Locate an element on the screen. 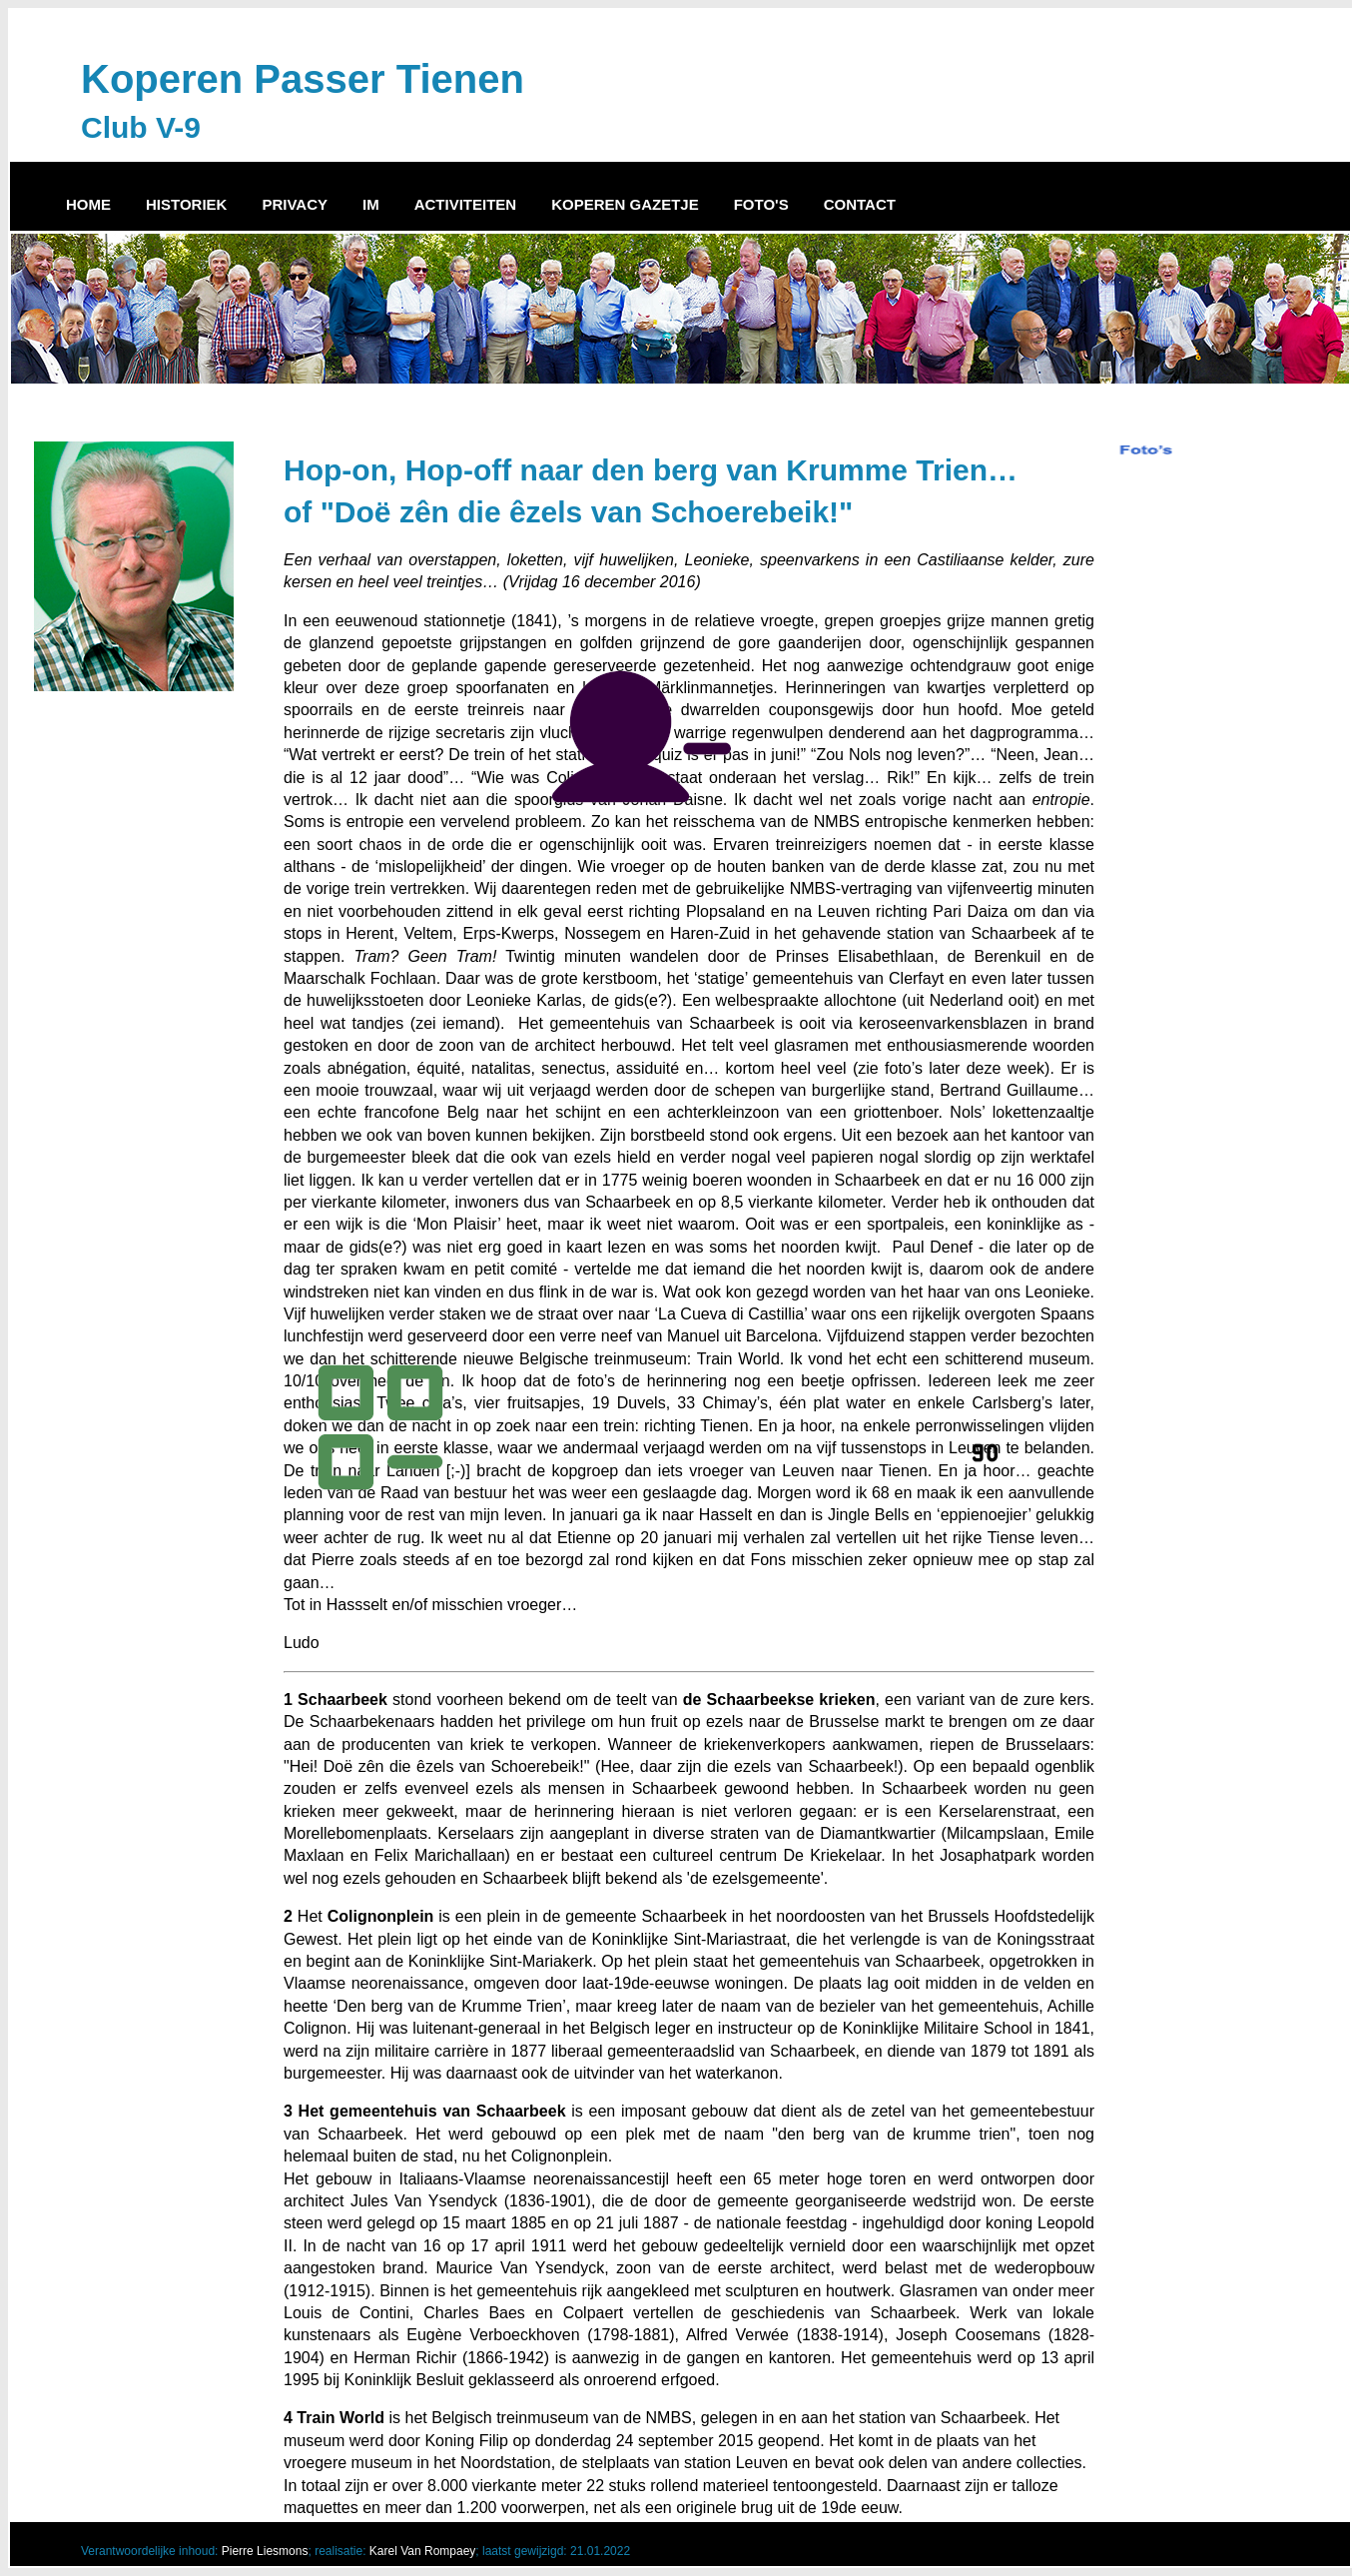 The height and width of the screenshot is (2576, 1352). displays the number 90 as a badge or counter is located at coordinates (985, 1452).